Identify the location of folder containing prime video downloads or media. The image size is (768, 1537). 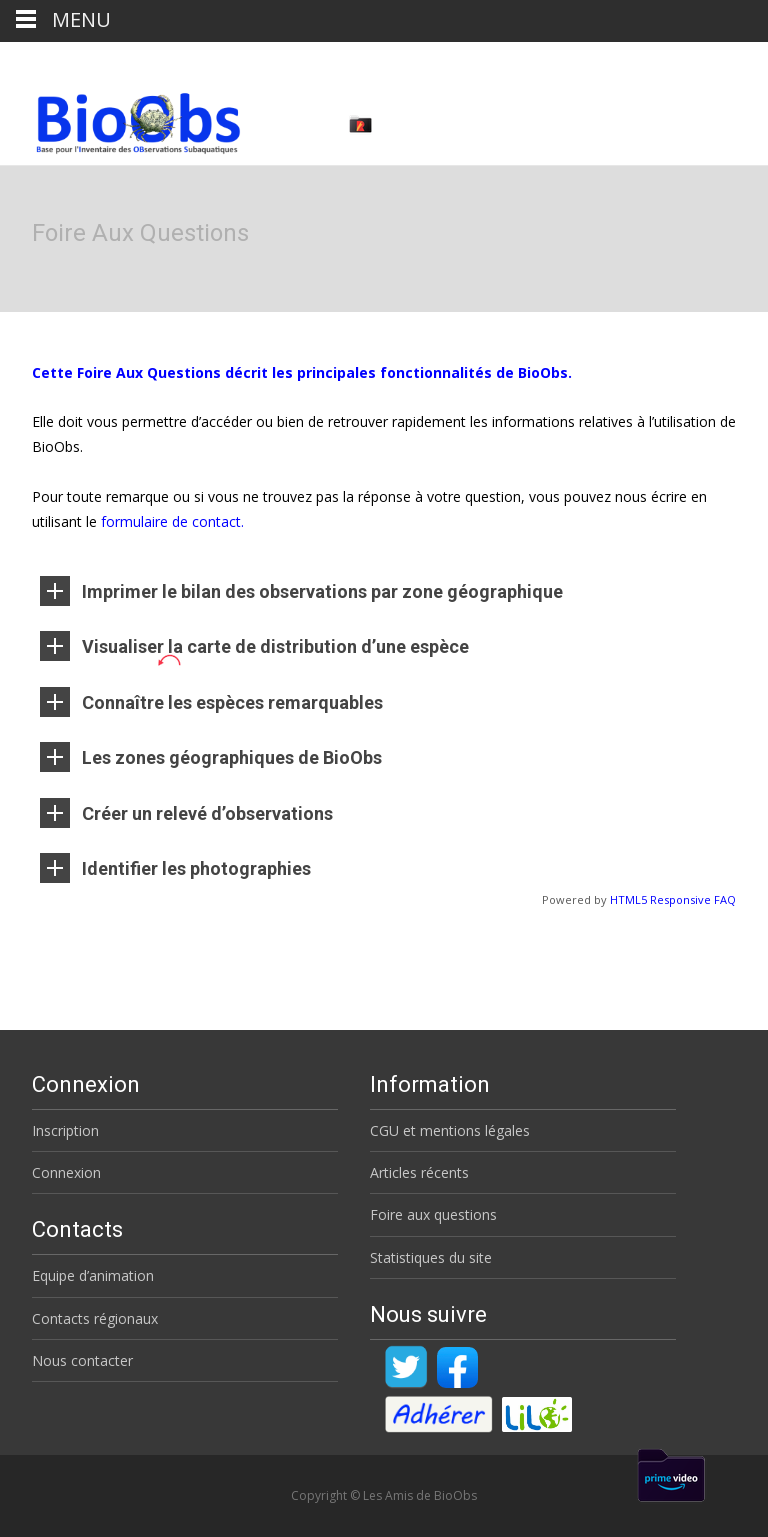
(671, 1477).